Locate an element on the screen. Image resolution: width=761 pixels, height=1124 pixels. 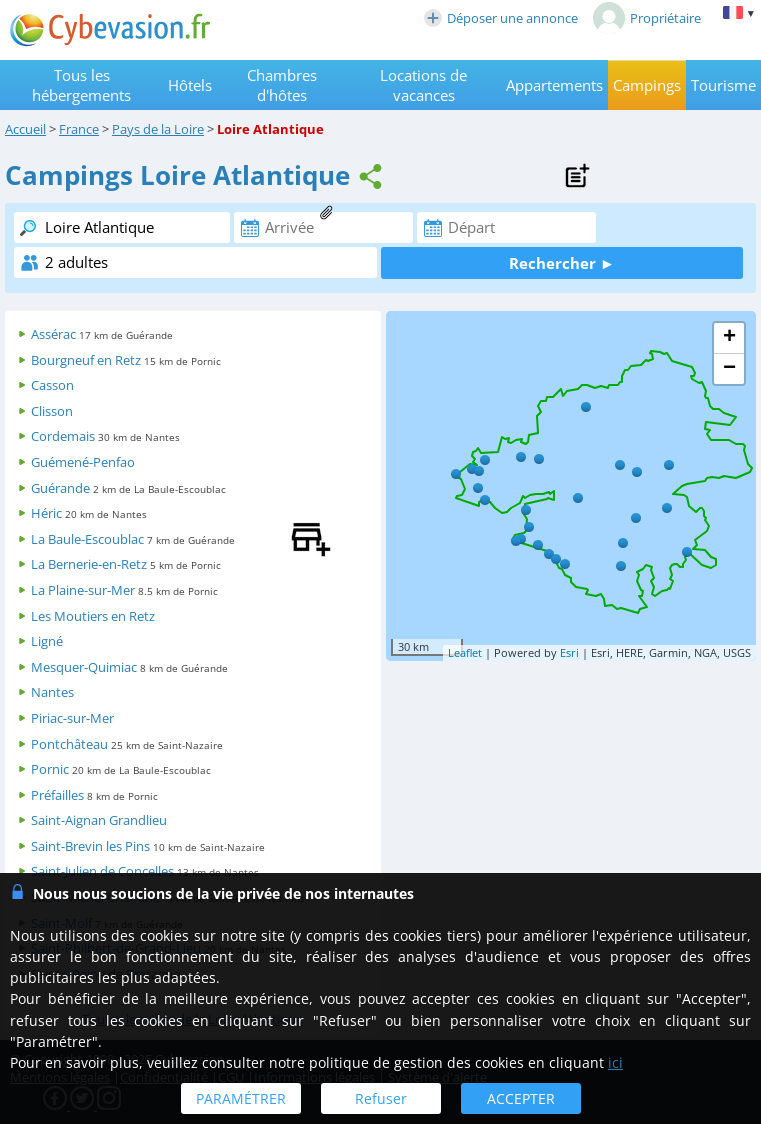
create a new post or document is located at coordinates (577, 176).